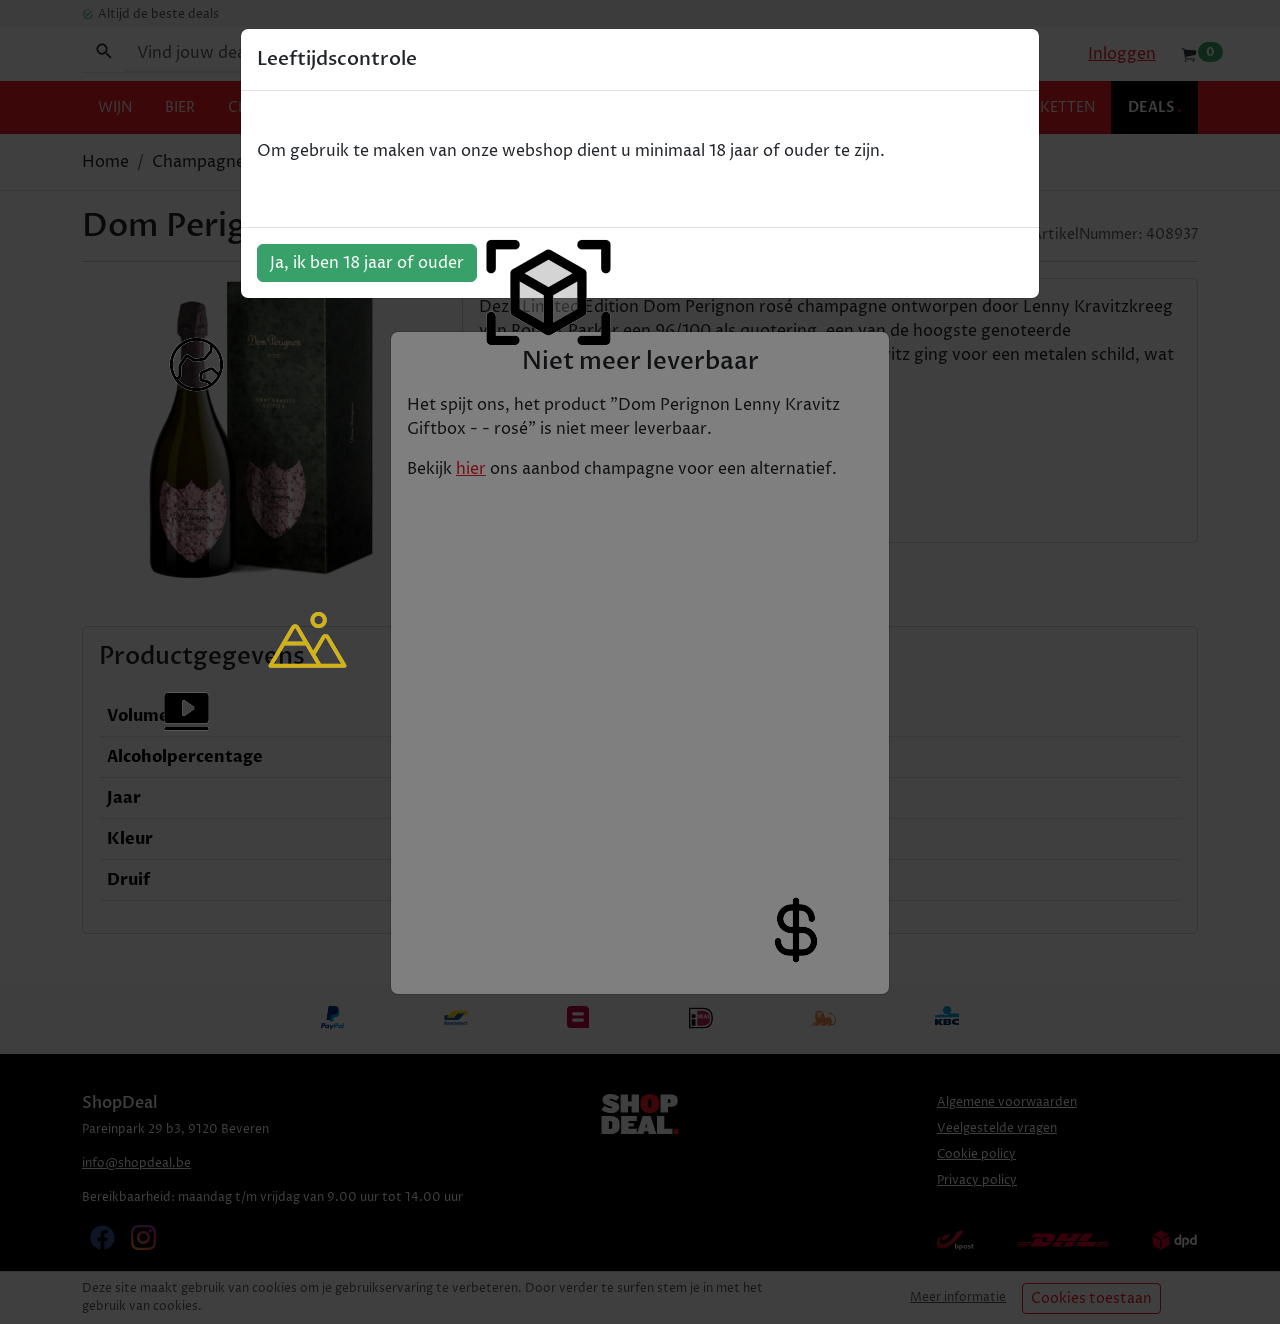  I want to click on scan or capture a 3D object, so click(548, 292).